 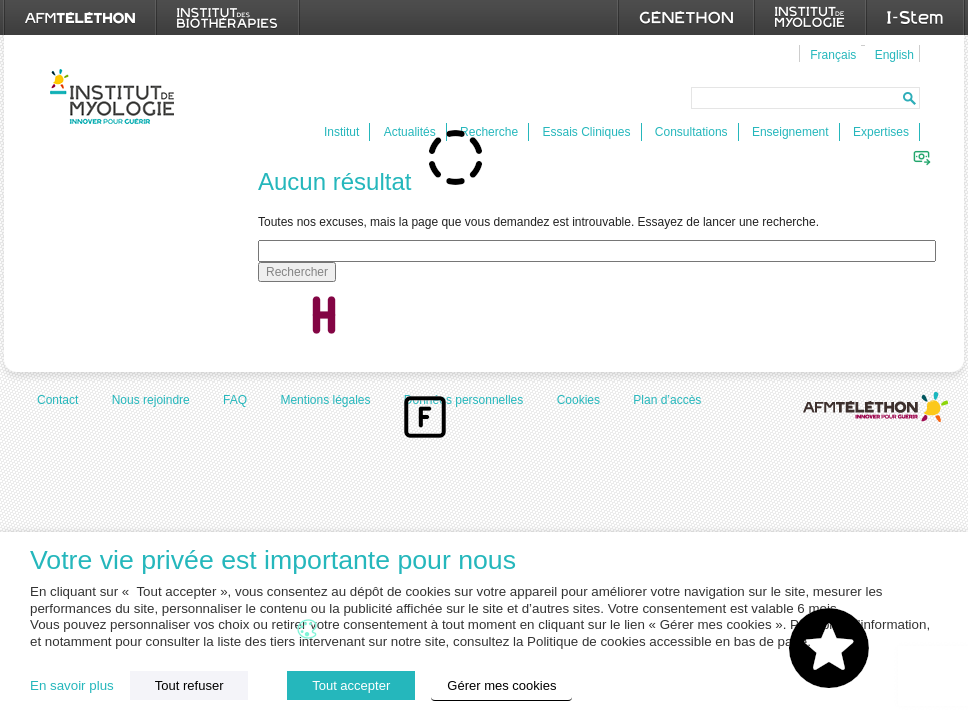 What do you see at coordinates (425, 417) in the screenshot?
I see `facebook app or social media shortcut` at bounding box center [425, 417].